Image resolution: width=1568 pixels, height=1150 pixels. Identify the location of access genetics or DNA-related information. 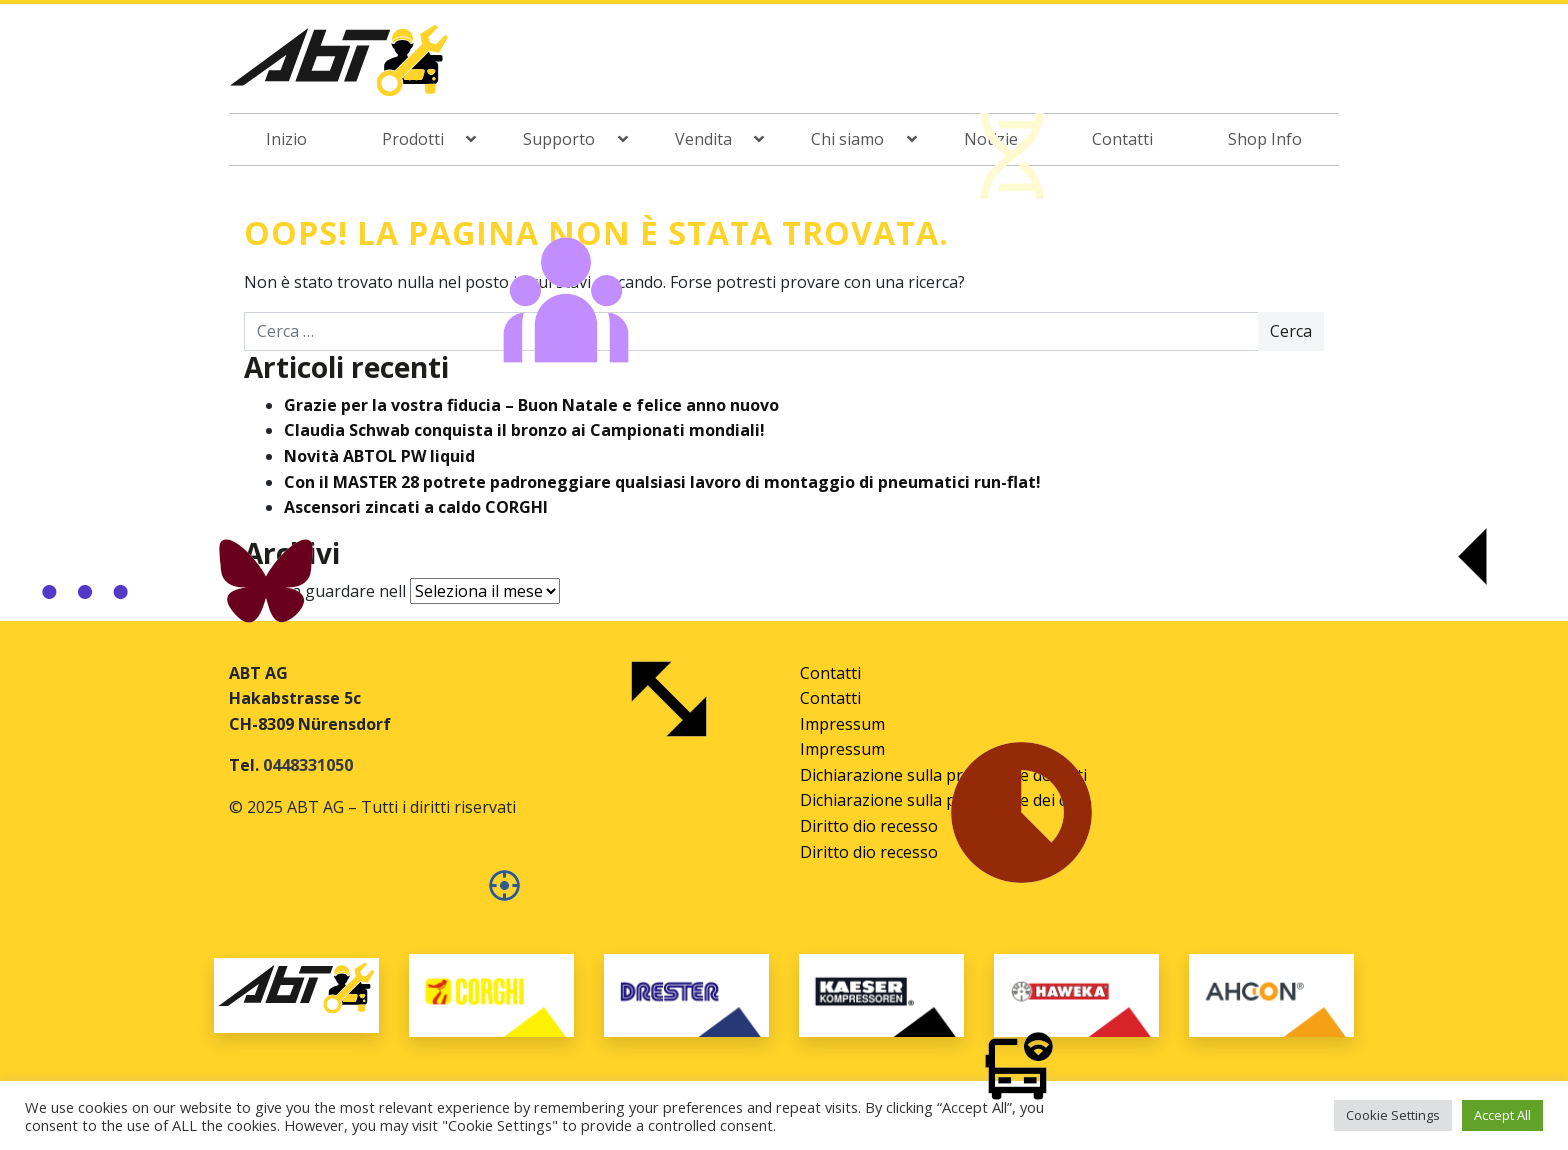
(1012, 156).